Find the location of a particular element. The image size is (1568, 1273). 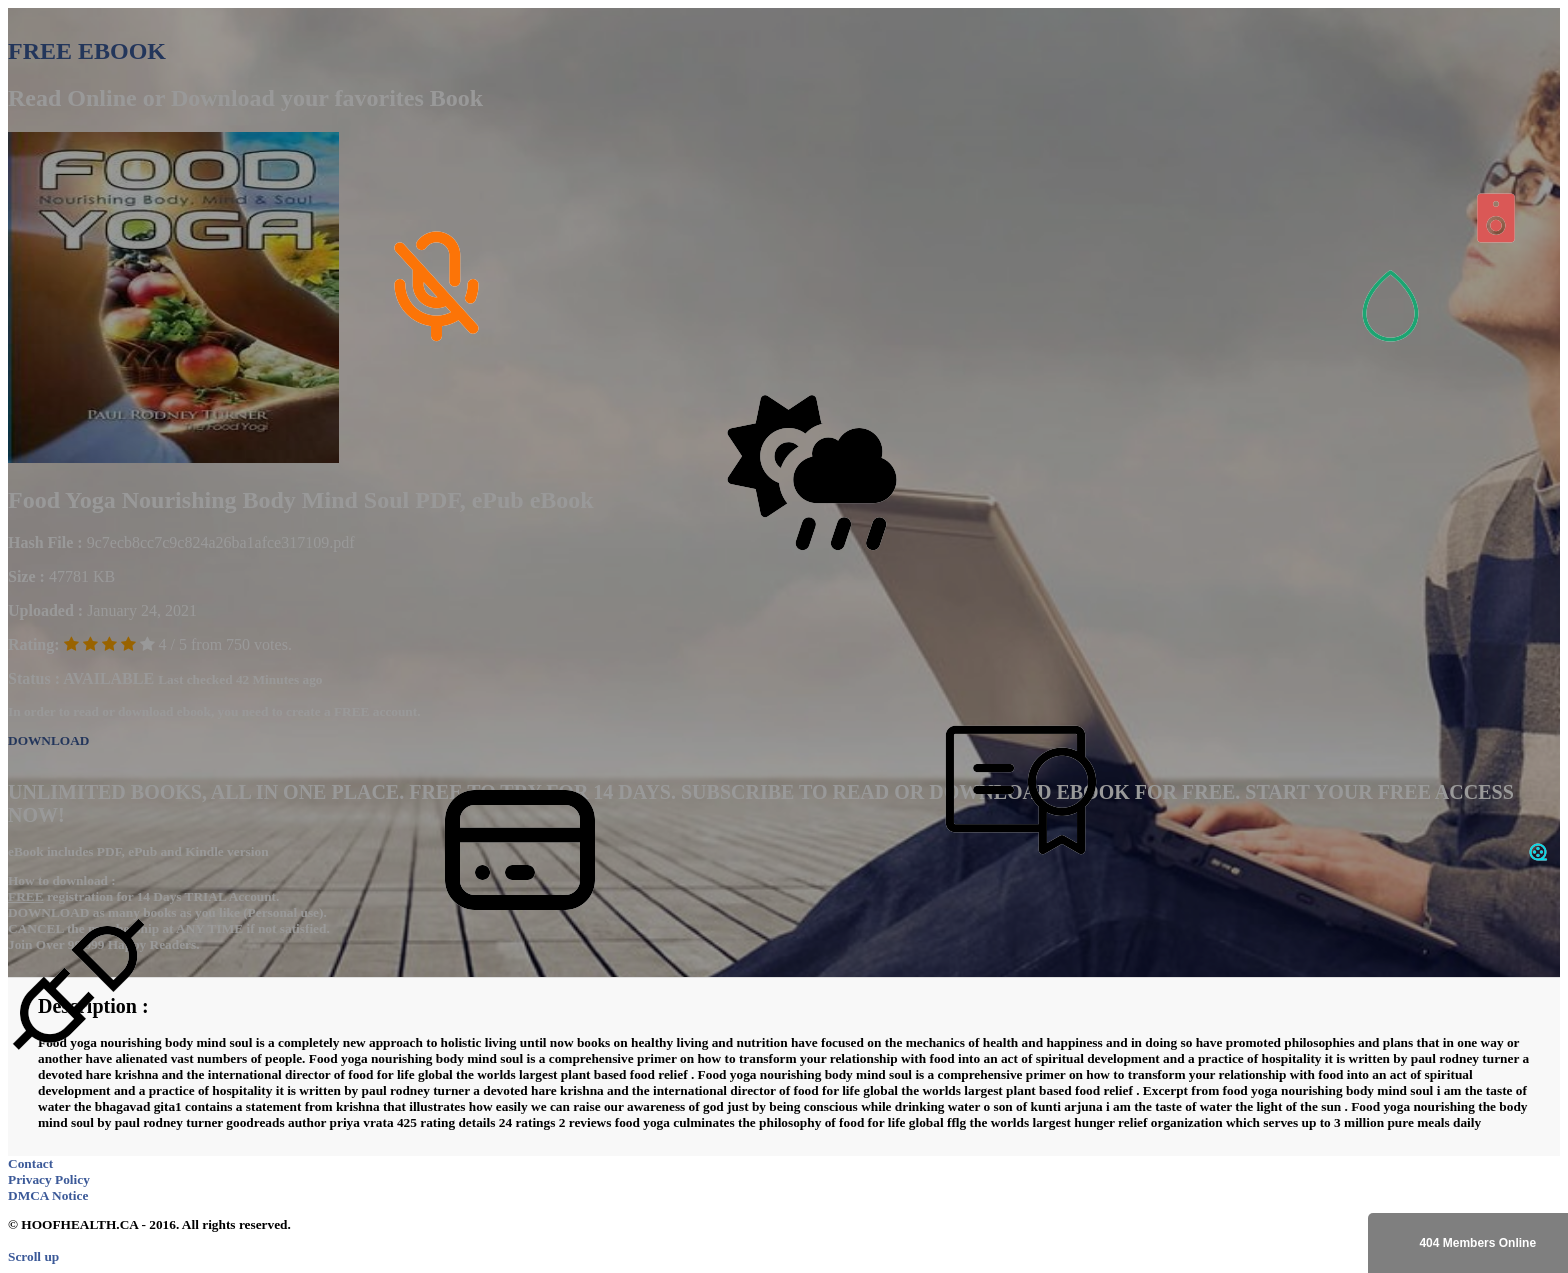

access audio or speaker settings is located at coordinates (1496, 218).